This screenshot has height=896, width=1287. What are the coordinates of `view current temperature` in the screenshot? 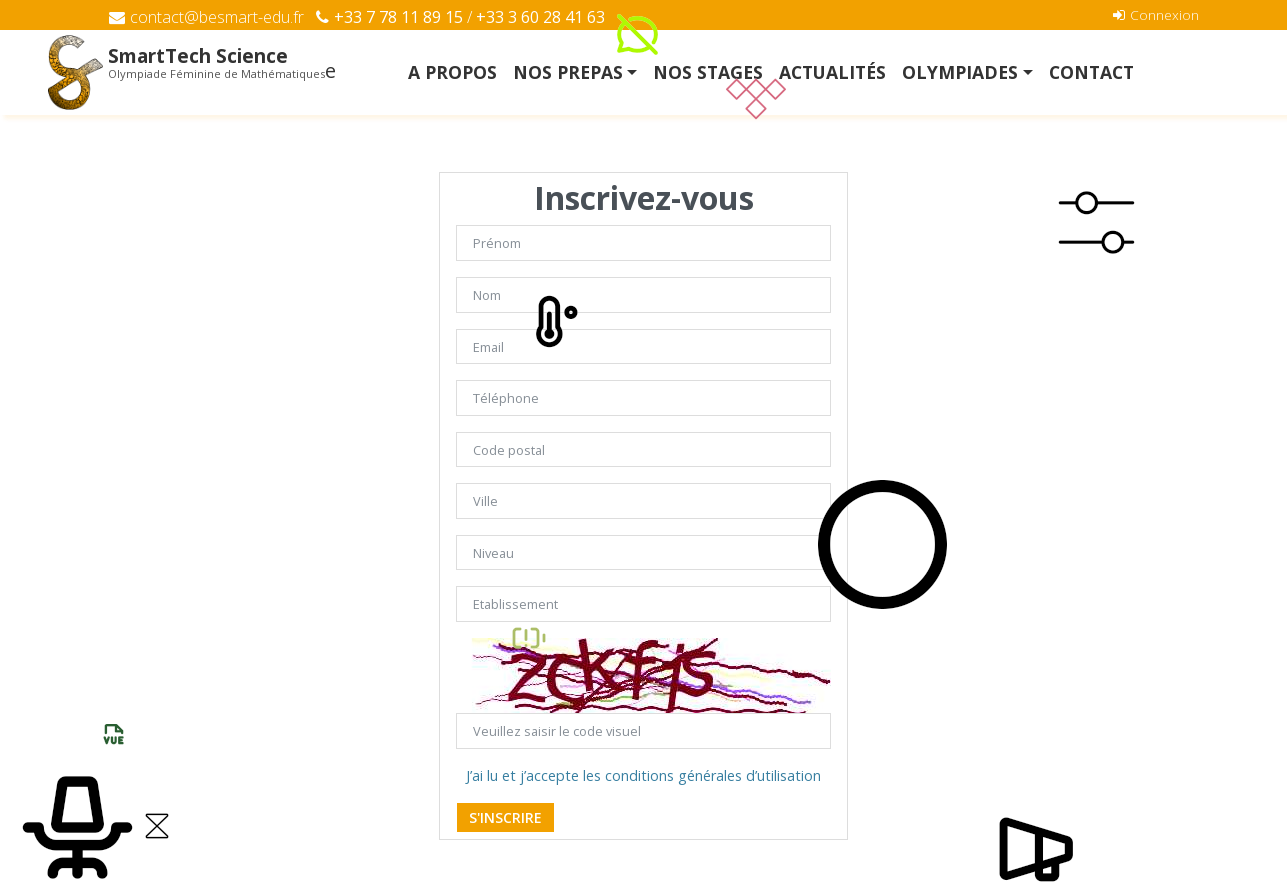 It's located at (553, 321).